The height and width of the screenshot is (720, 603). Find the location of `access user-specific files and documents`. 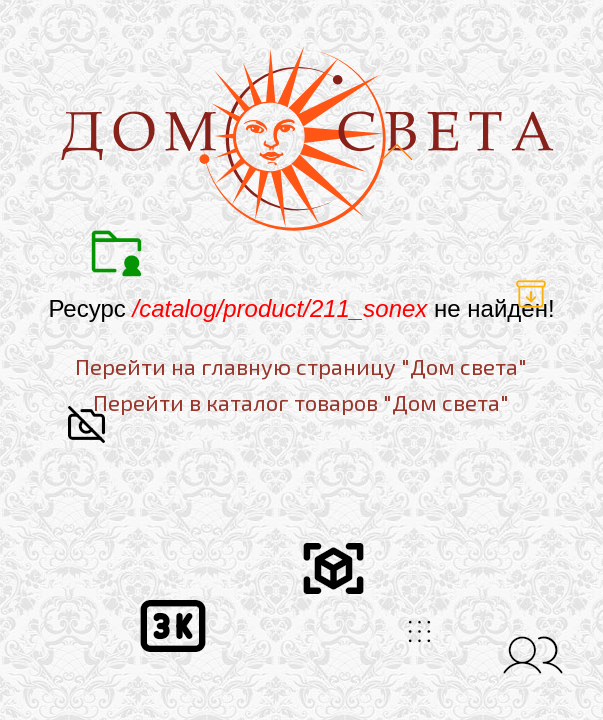

access user-specific files and documents is located at coordinates (116, 251).